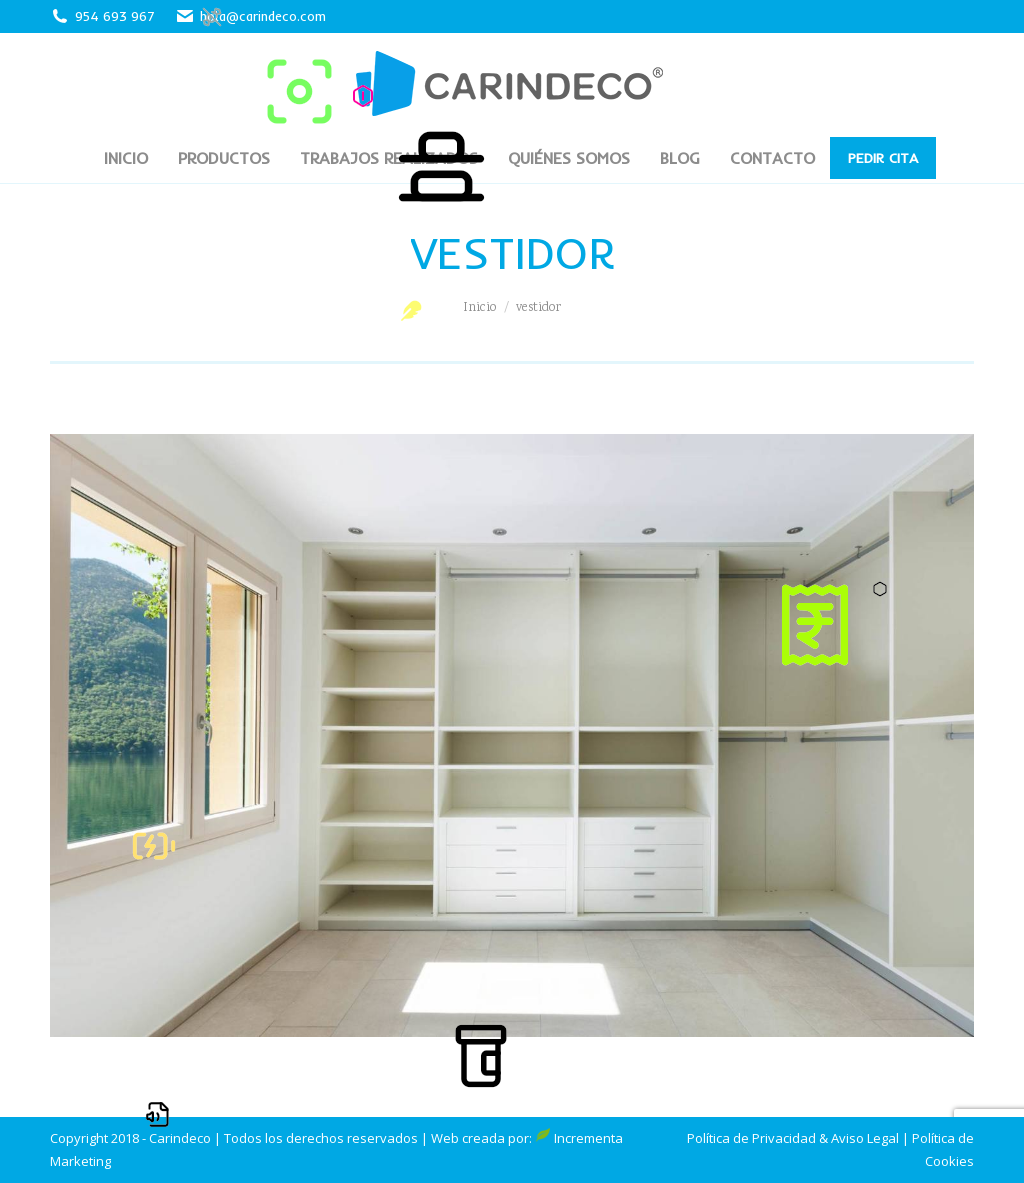 Image resolution: width=1024 pixels, height=1183 pixels. What do you see at coordinates (158, 1114) in the screenshot?
I see `open audio file` at bounding box center [158, 1114].